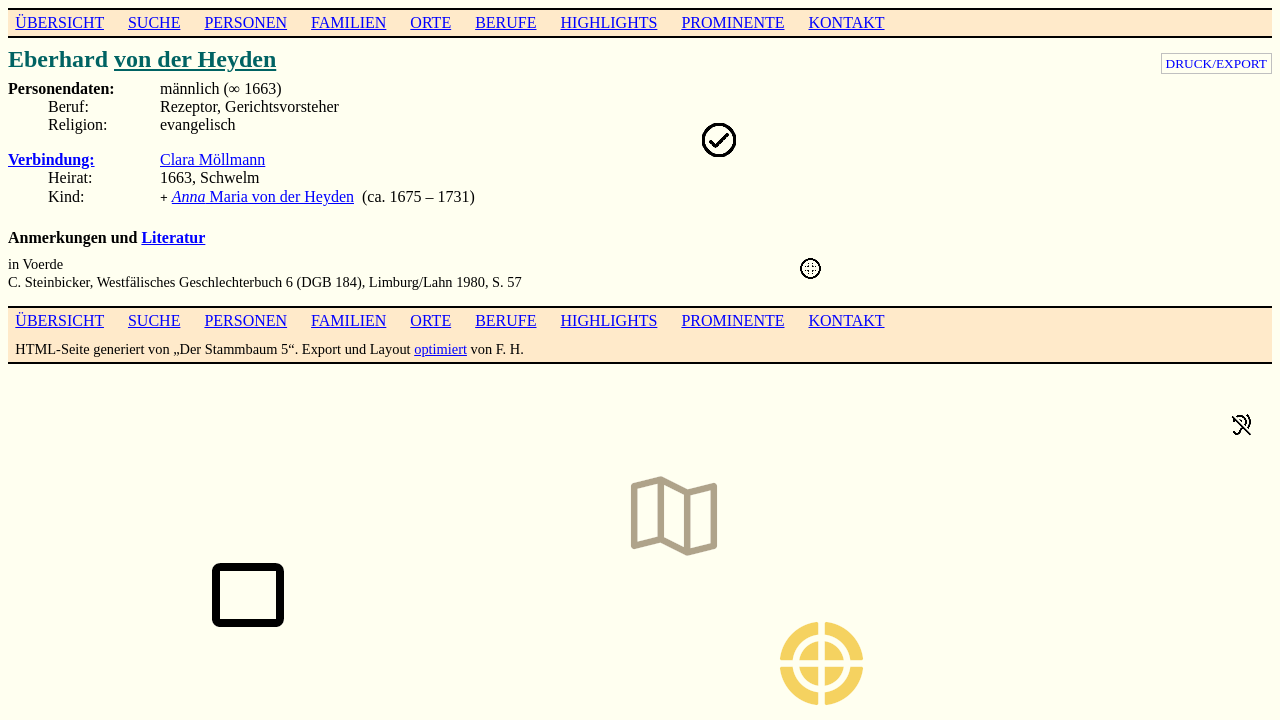 The height and width of the screenshot is (720, 1280). I want to click on indicates hearing accessibility features are disabled, so click(1242, 425).